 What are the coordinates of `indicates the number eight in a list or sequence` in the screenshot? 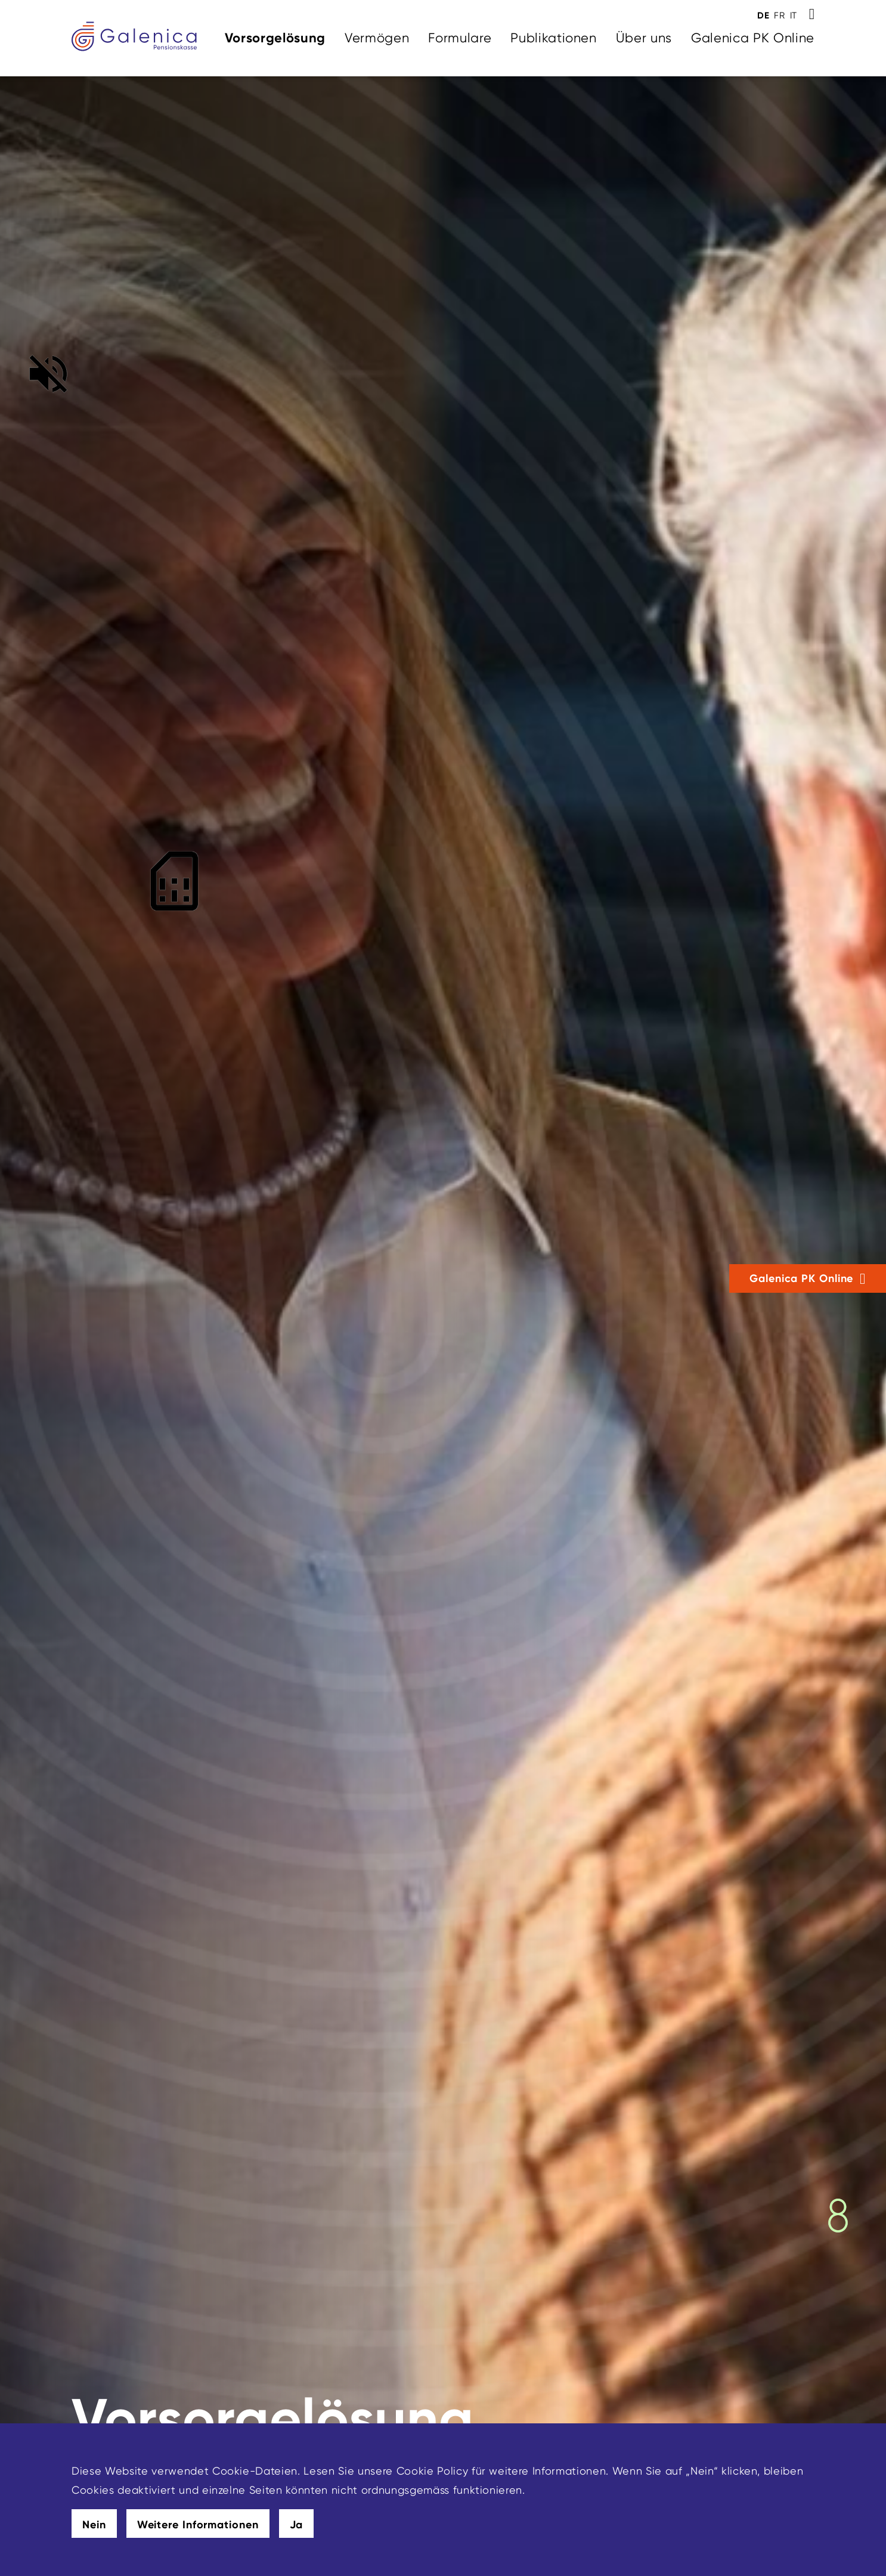 It's located at (838, 2215).